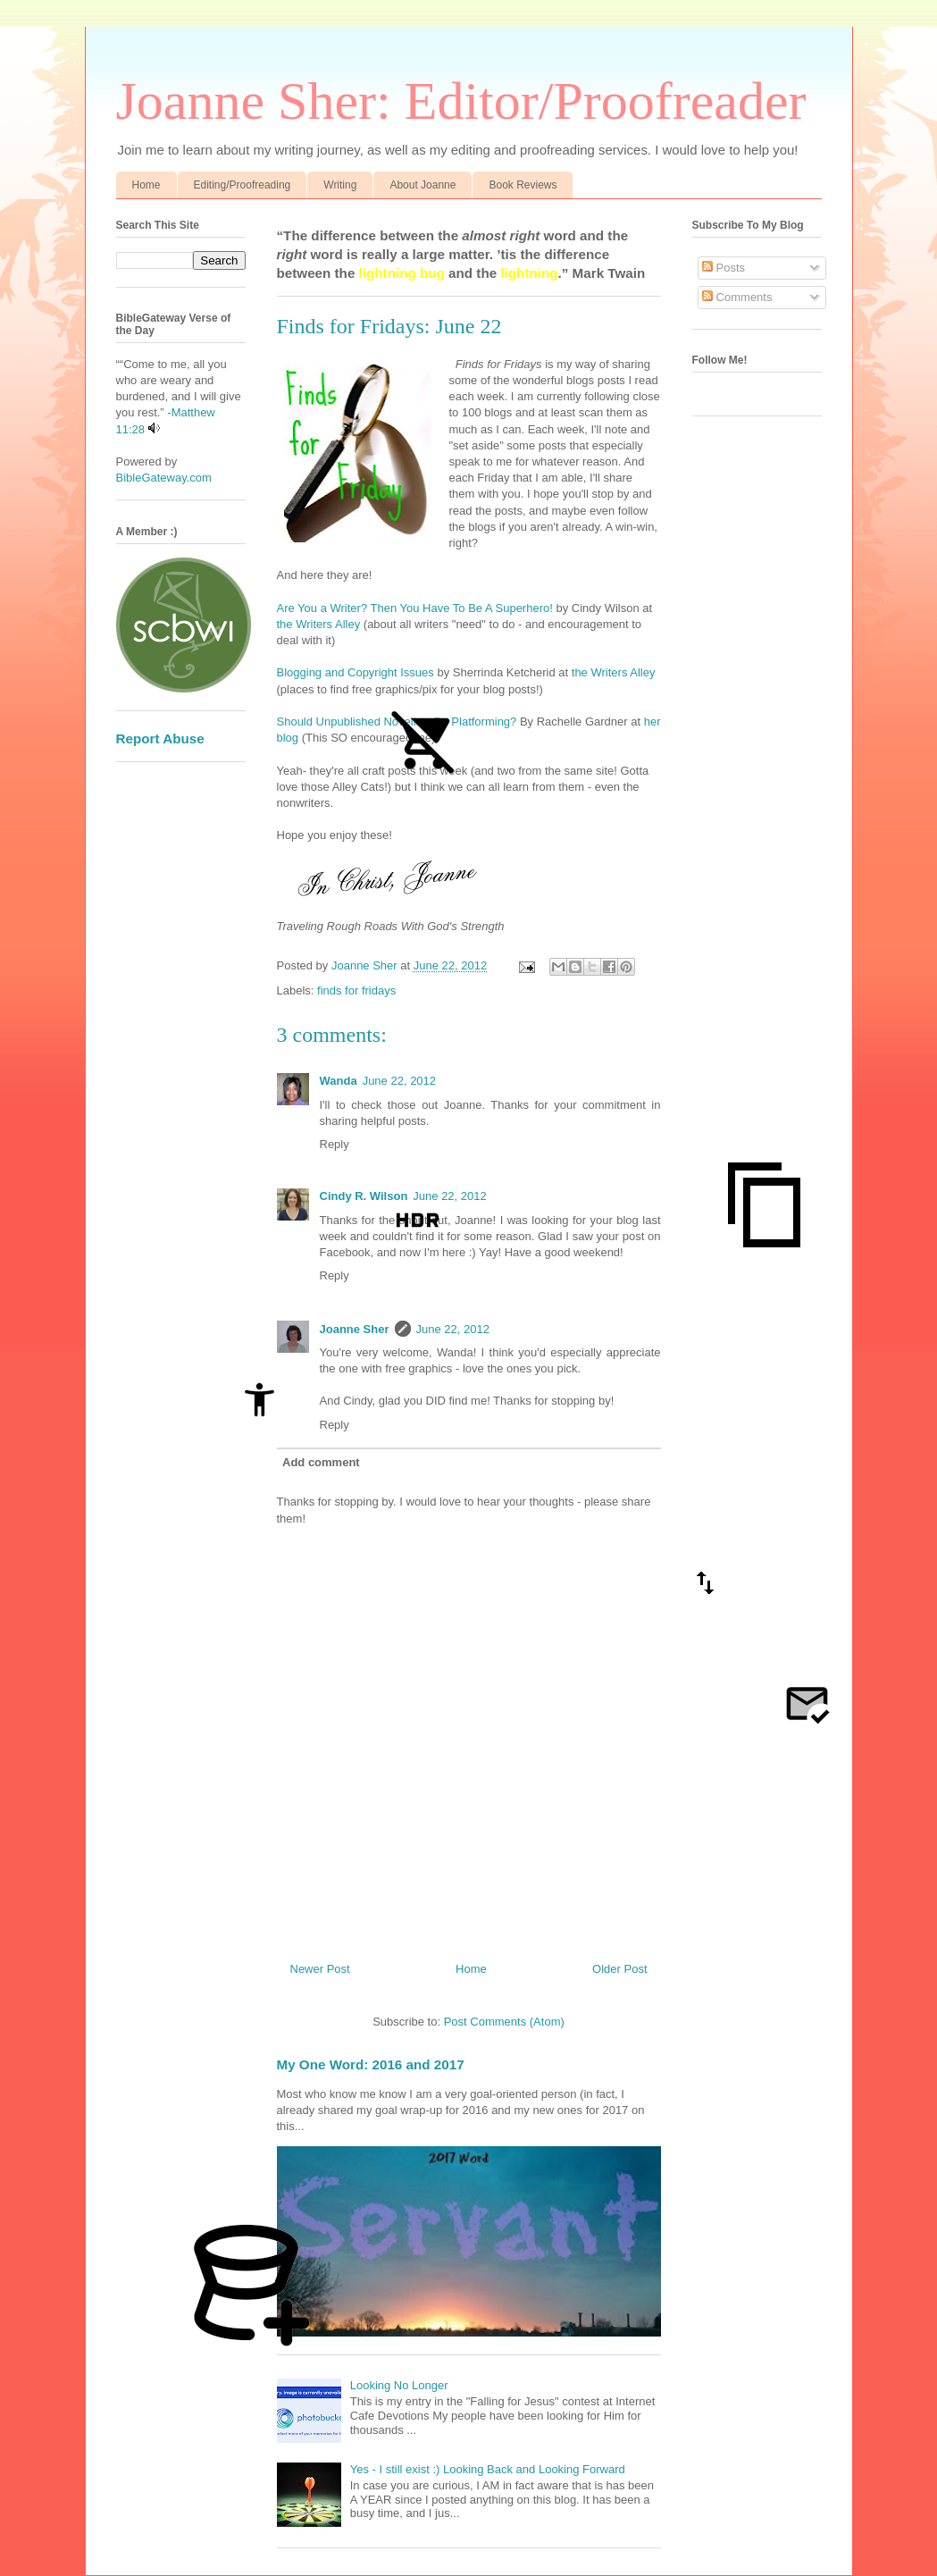 This screenshot has height=2576, width=937. Describe the element at coordinates (765, 1204) in the screenshot. I see `copy to clipboard` at that location.